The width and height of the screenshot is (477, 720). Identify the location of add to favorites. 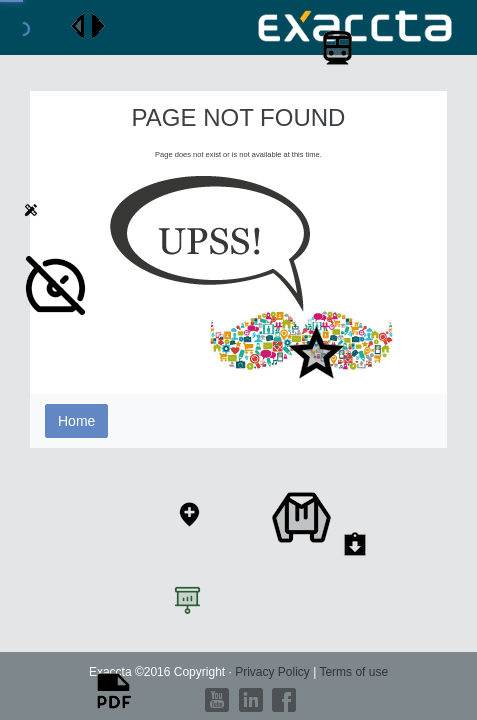
(316, 353).